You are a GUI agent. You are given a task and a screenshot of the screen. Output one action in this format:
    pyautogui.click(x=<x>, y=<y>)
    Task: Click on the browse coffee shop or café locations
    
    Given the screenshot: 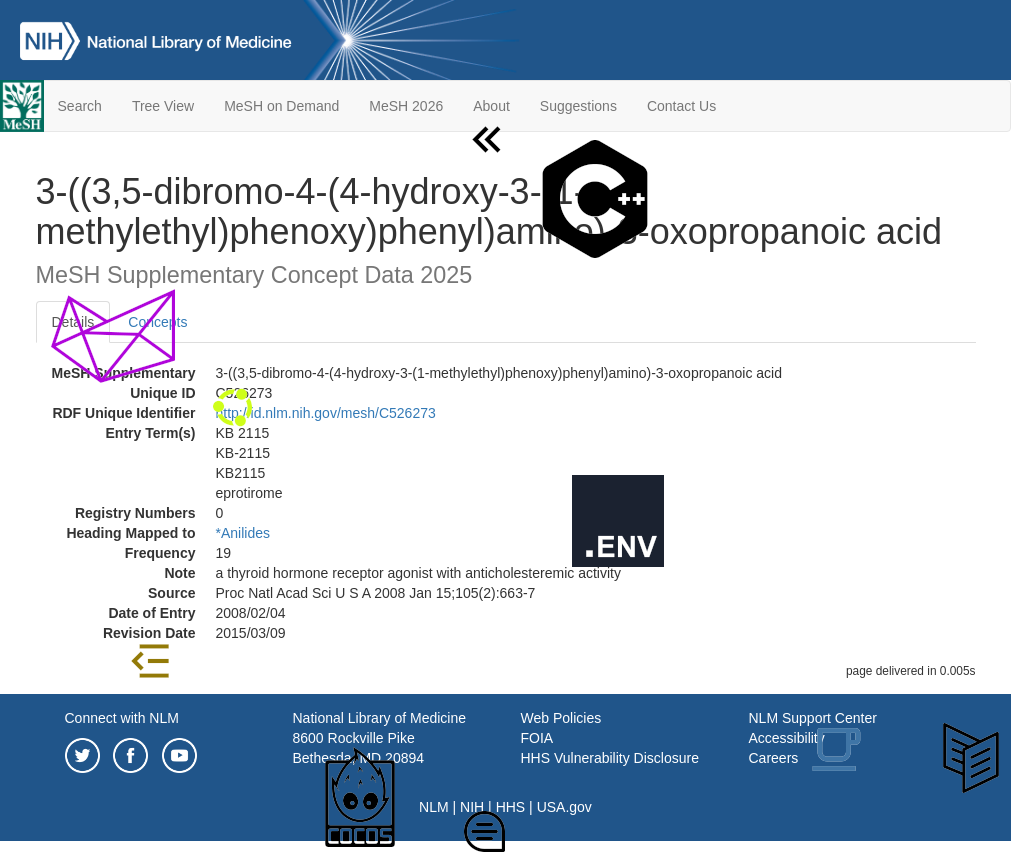 What is the action you would take?
    pyautogui.click(x=836, y=749)
    